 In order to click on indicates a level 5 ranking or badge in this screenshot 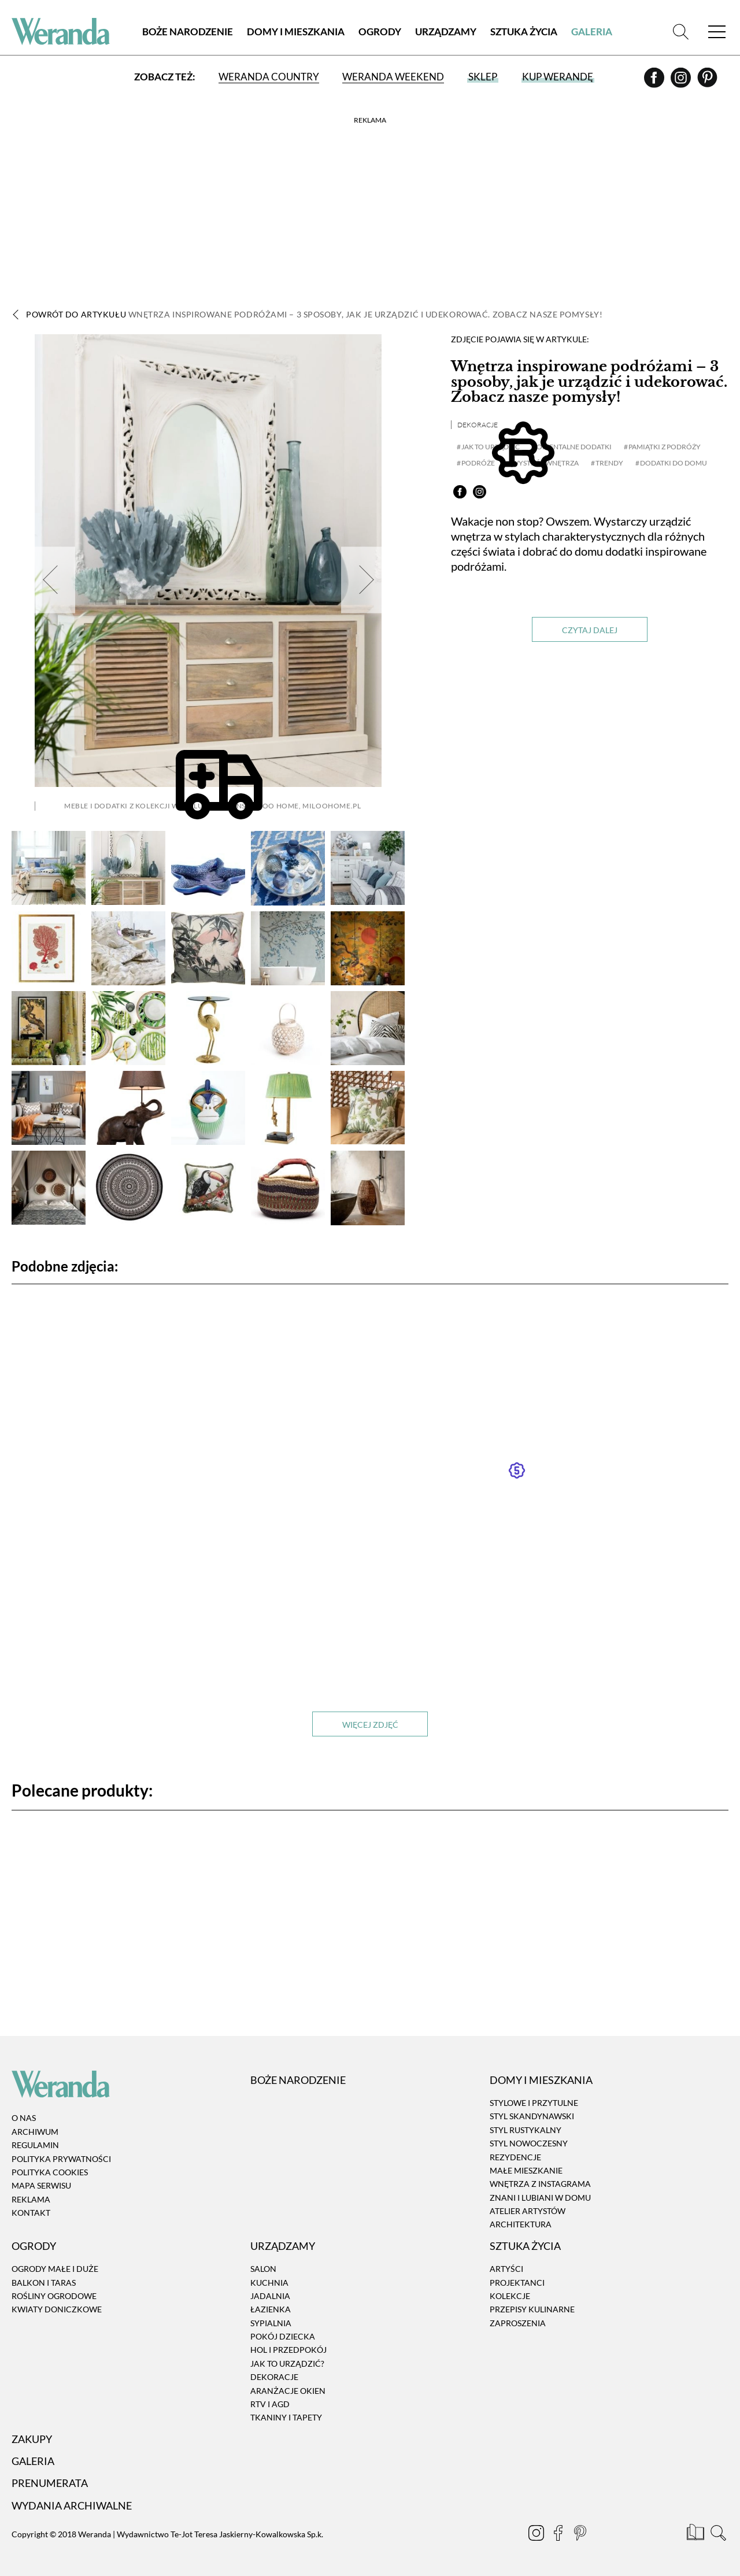, I will do `click(517, 1470)`.